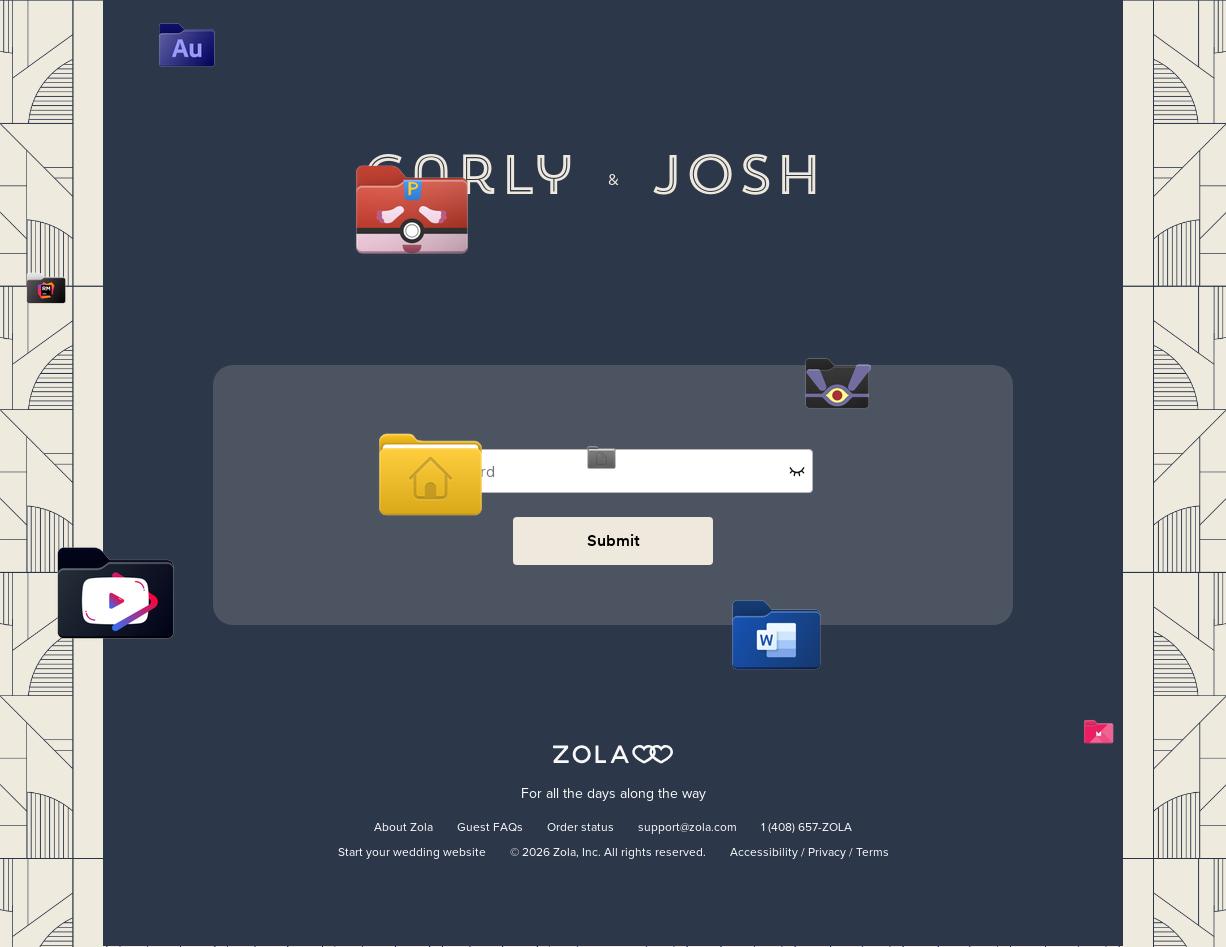  What do you see at coordinates (430, 474) in the screenshot?
I see `access your home folder` at bounding box center [430, 474].